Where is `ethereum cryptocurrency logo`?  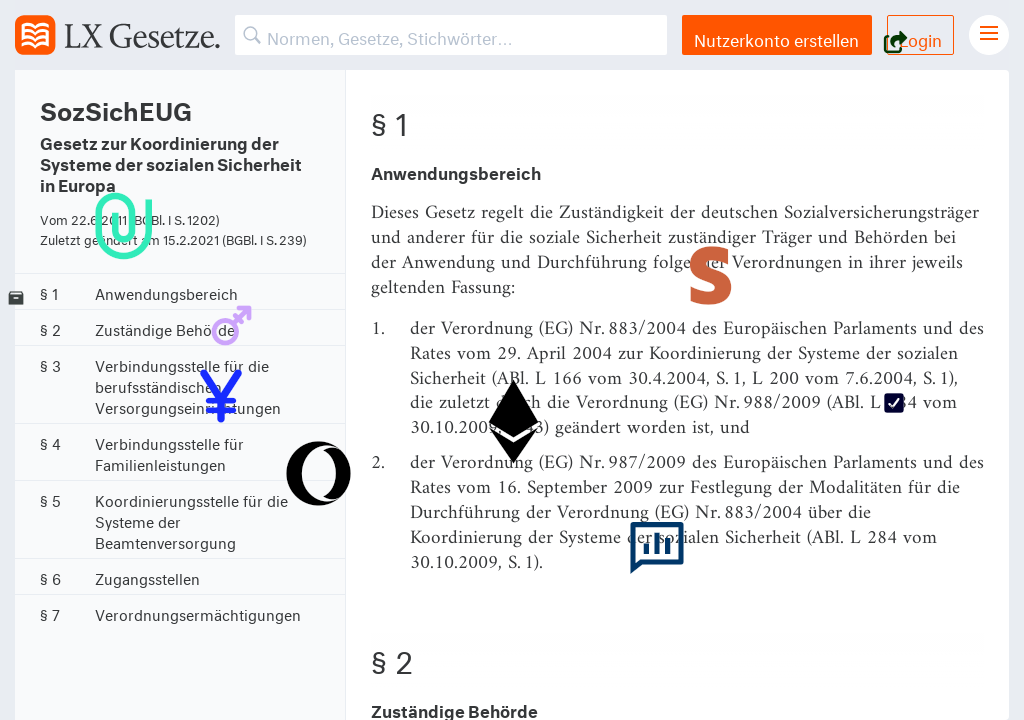 ethereum cryptocurrency logo is located at coordinates (513, 421).